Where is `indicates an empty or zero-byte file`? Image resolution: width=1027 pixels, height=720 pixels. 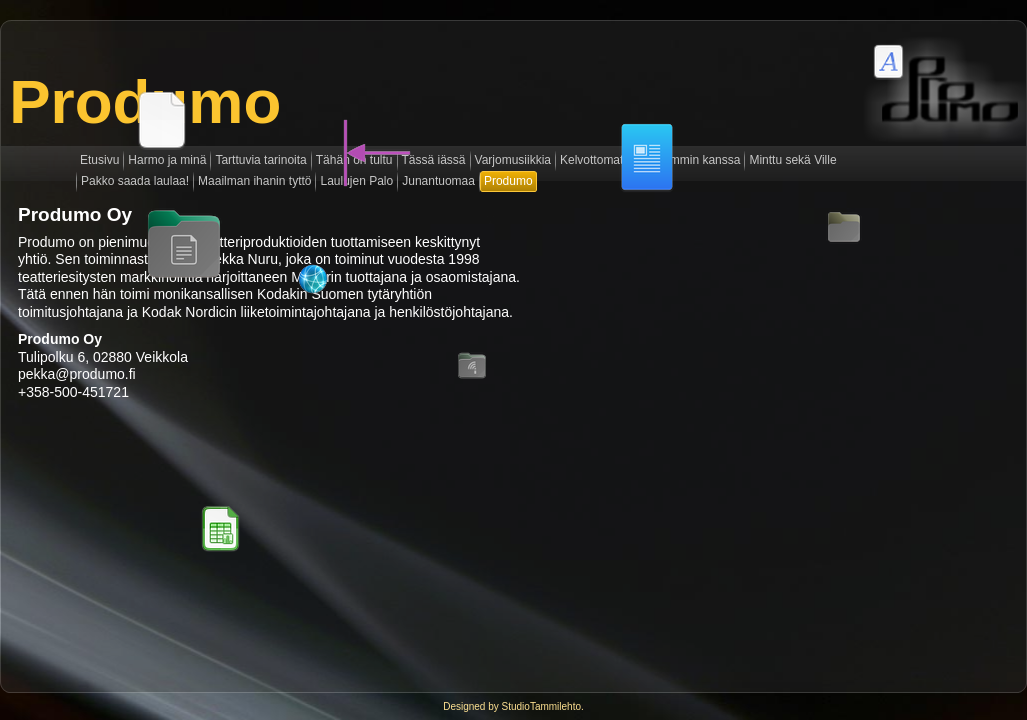 indicates an empty or zero-byte file is located at coordinates (162, 120).